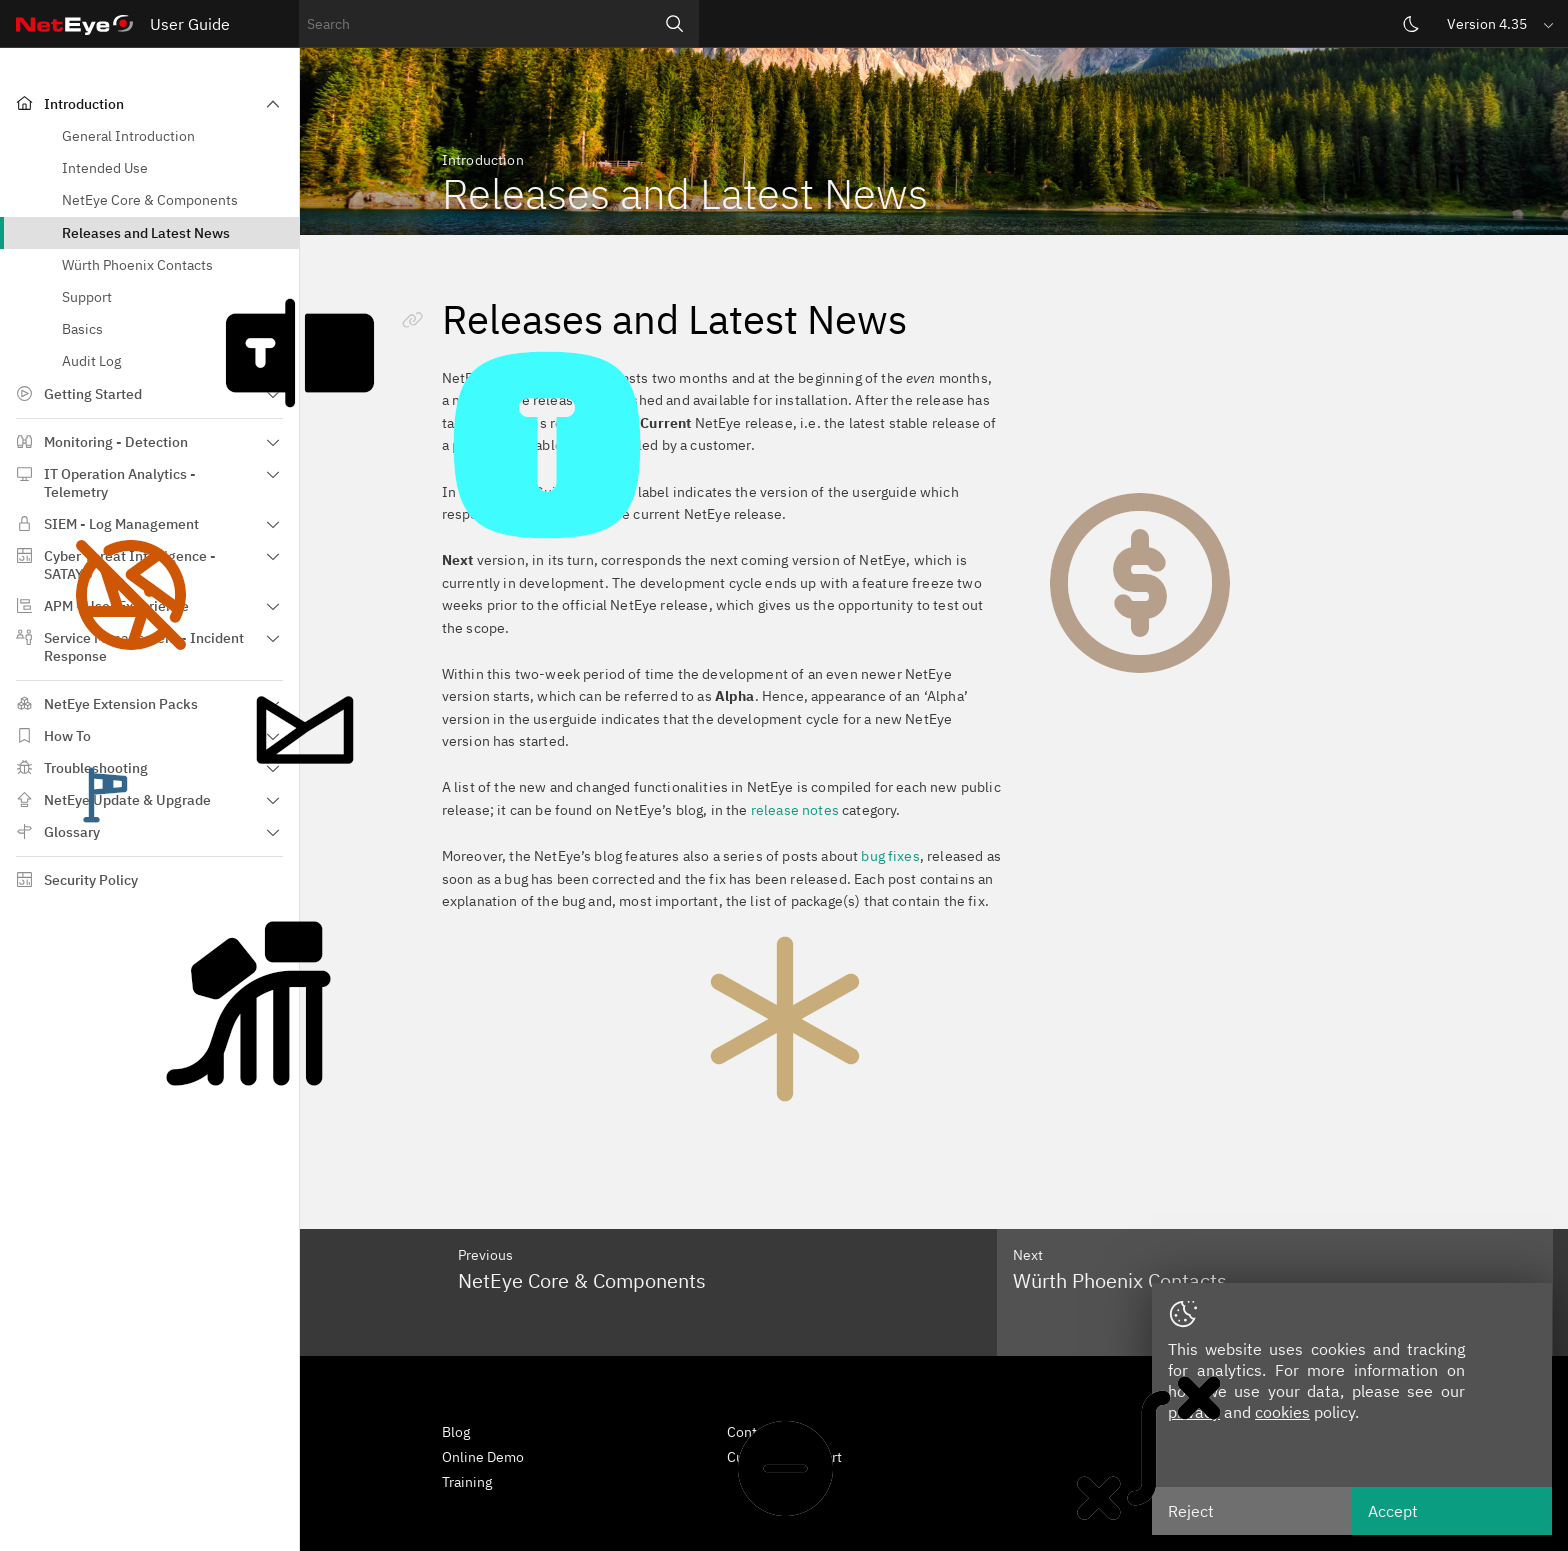 This screenshot has height=1551, width=1568. What do you see at coordinates (547, 445) in the screenshot?
I see `text formatting or typography tool` at bounding box center [547, 445].